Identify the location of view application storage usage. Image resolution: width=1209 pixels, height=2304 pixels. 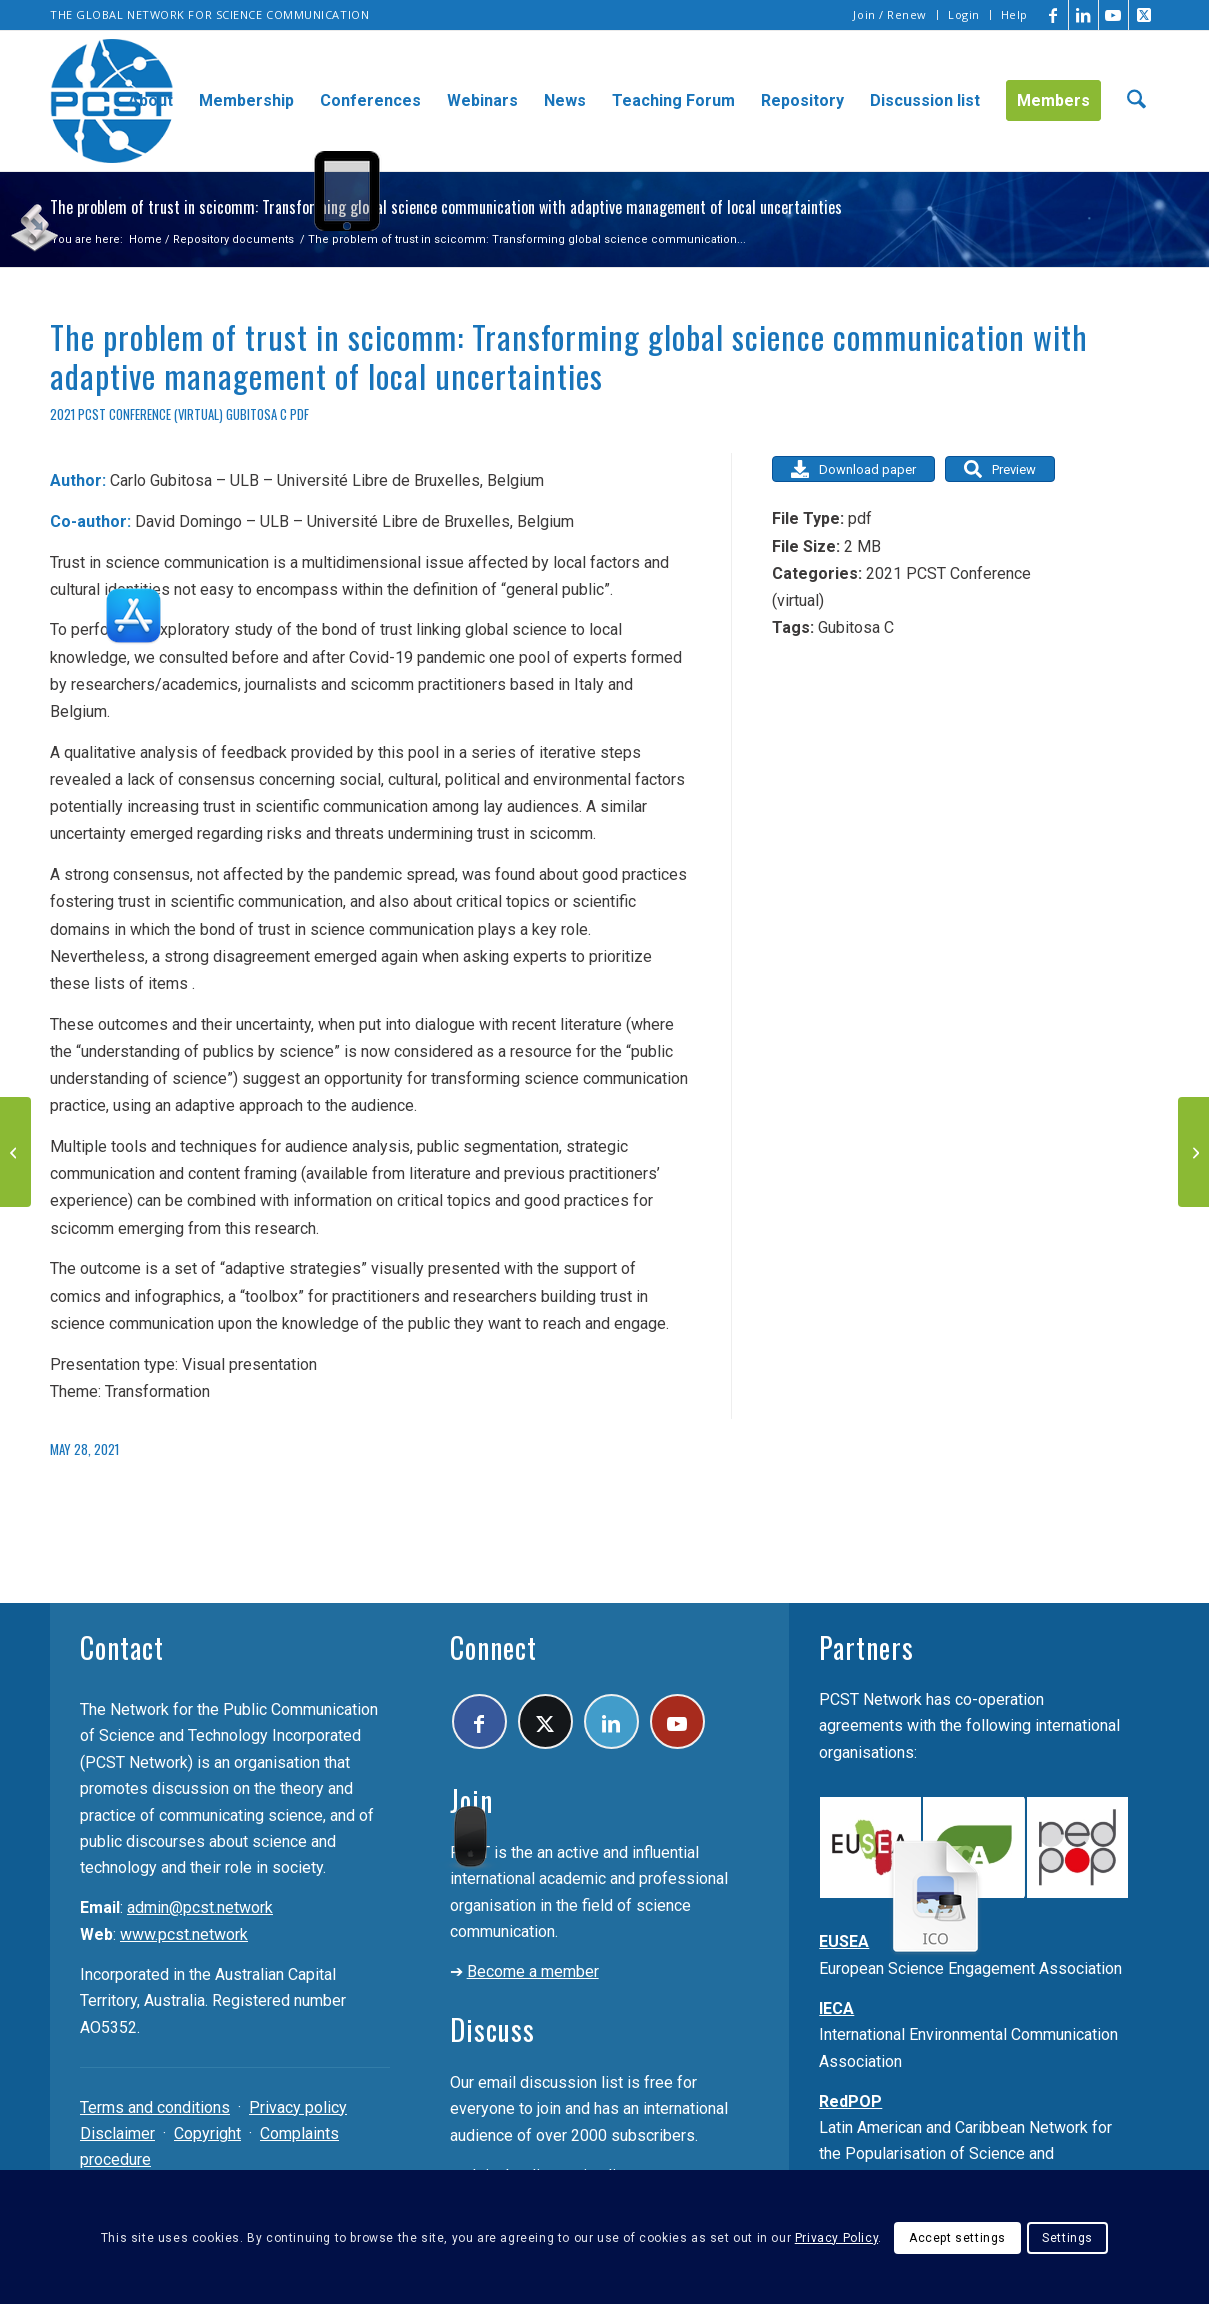
(133, 615).